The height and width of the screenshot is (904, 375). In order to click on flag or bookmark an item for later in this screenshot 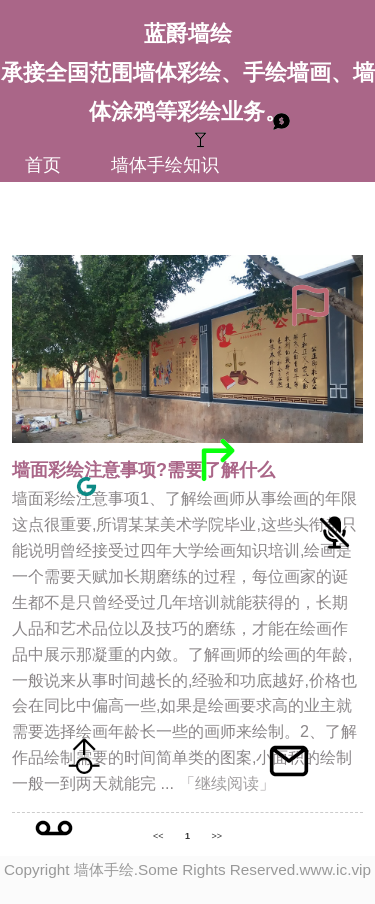, I will do `click(310, 305)`.